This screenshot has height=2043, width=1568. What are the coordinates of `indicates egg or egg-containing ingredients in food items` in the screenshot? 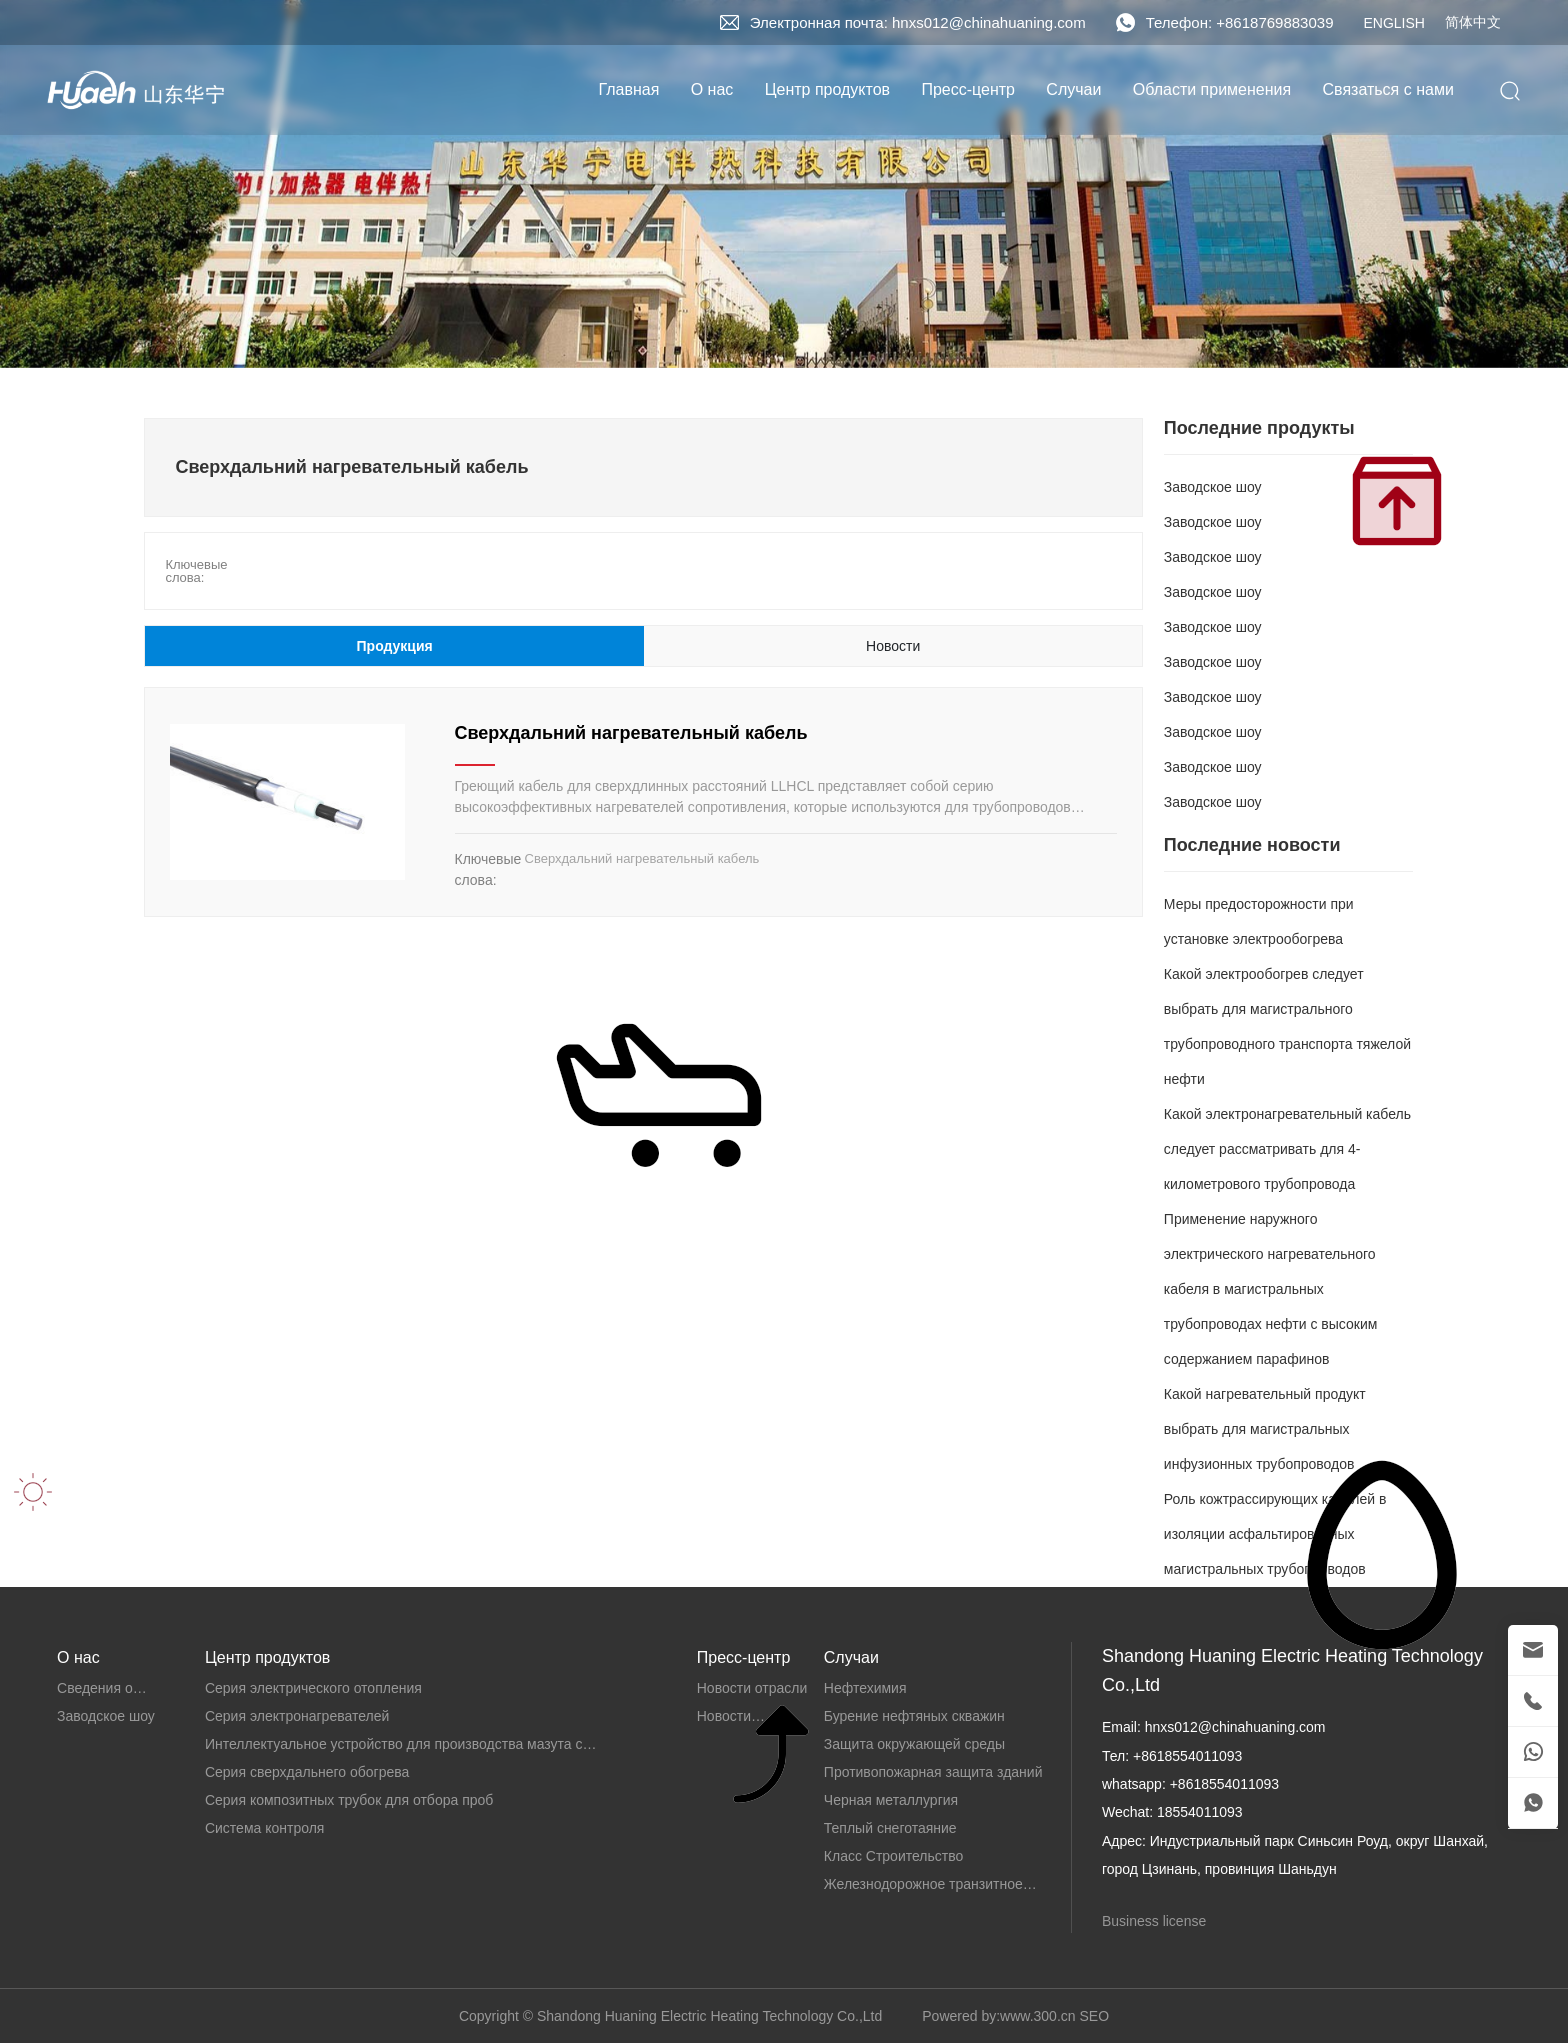 It's located at (1382, 1555).